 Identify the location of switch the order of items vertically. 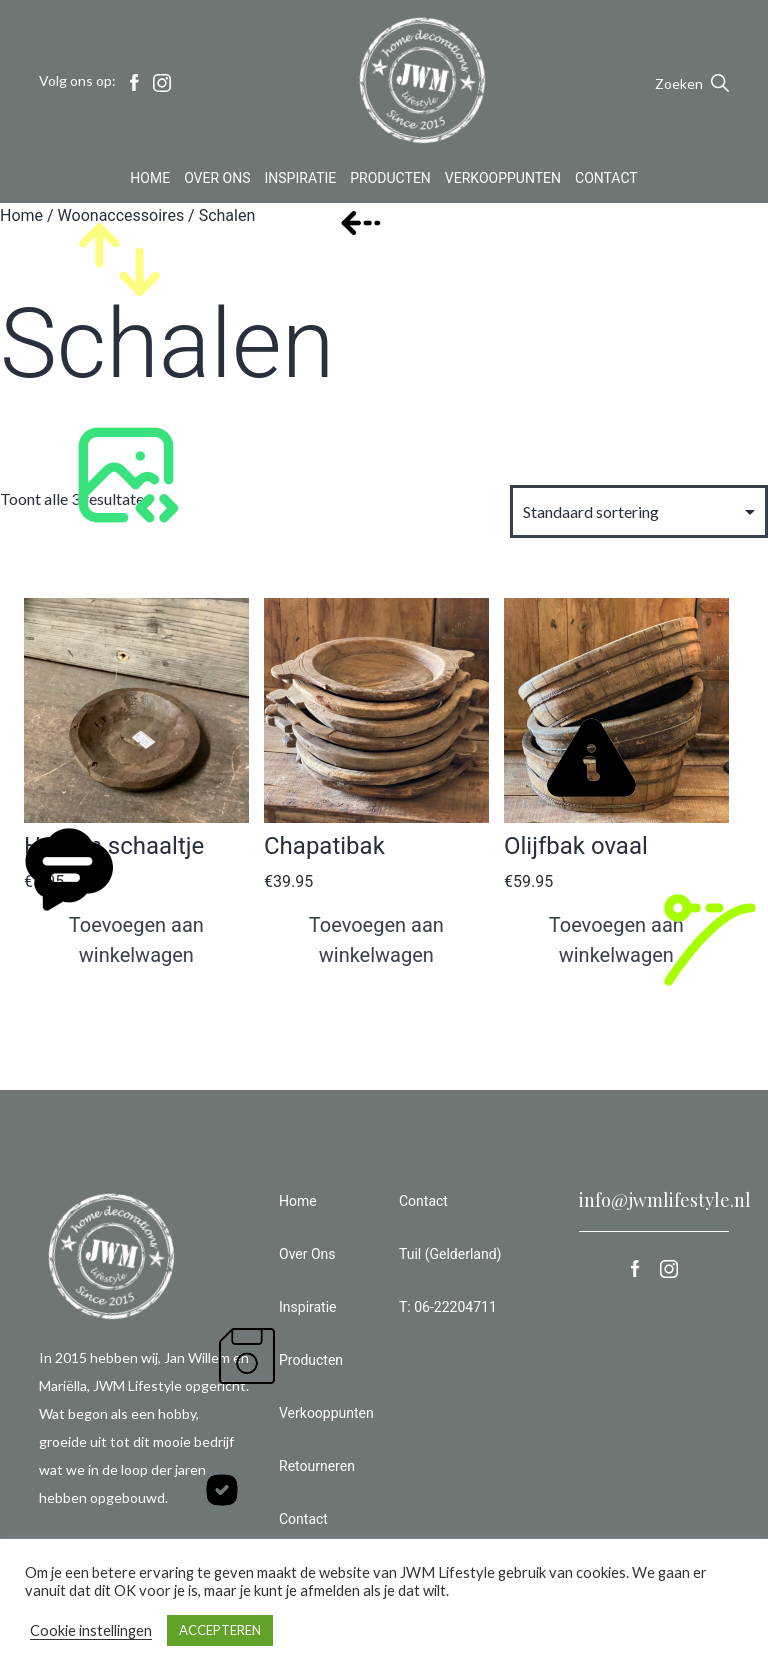
(119, 259).